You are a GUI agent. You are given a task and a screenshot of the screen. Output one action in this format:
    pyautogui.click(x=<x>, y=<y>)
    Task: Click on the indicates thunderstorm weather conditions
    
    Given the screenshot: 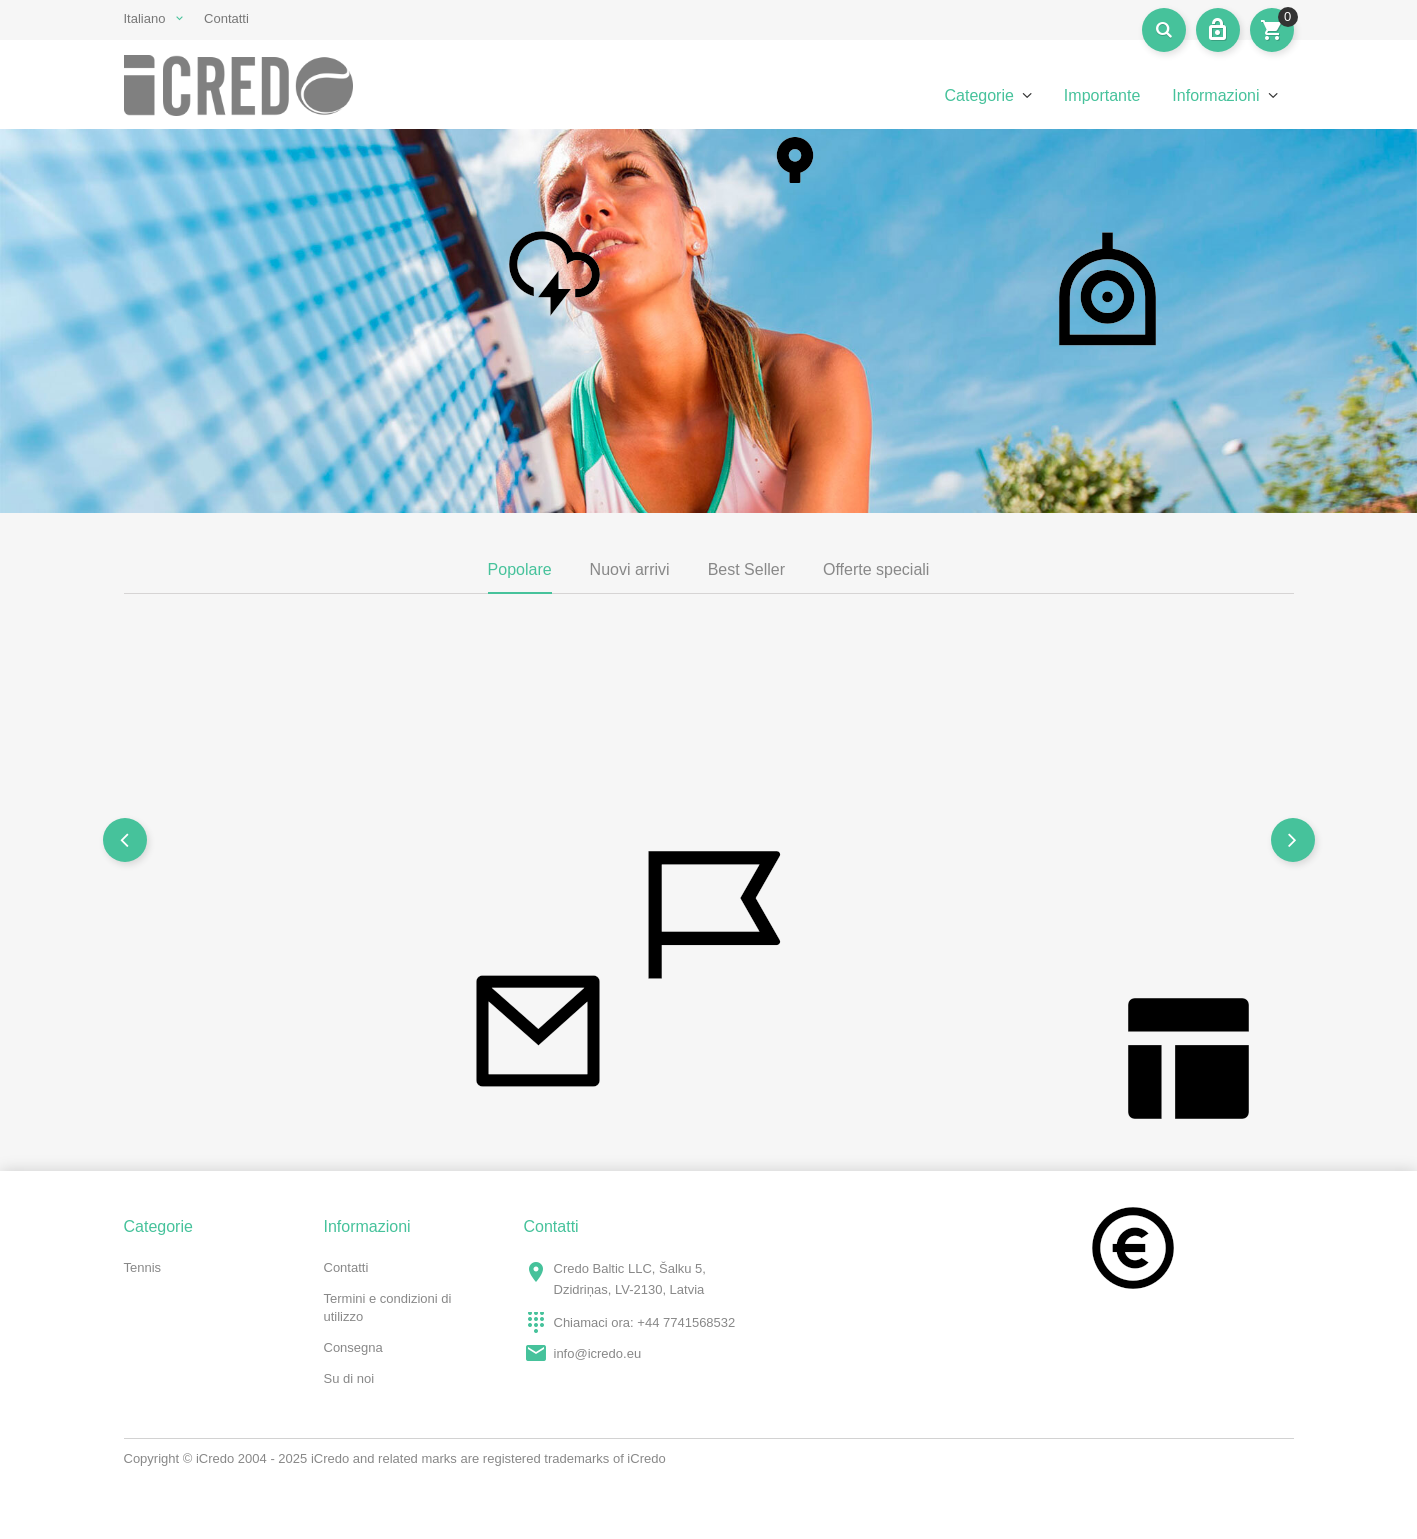 What is the action you would take?
    pyautogui.click(x=554, y=272)
    